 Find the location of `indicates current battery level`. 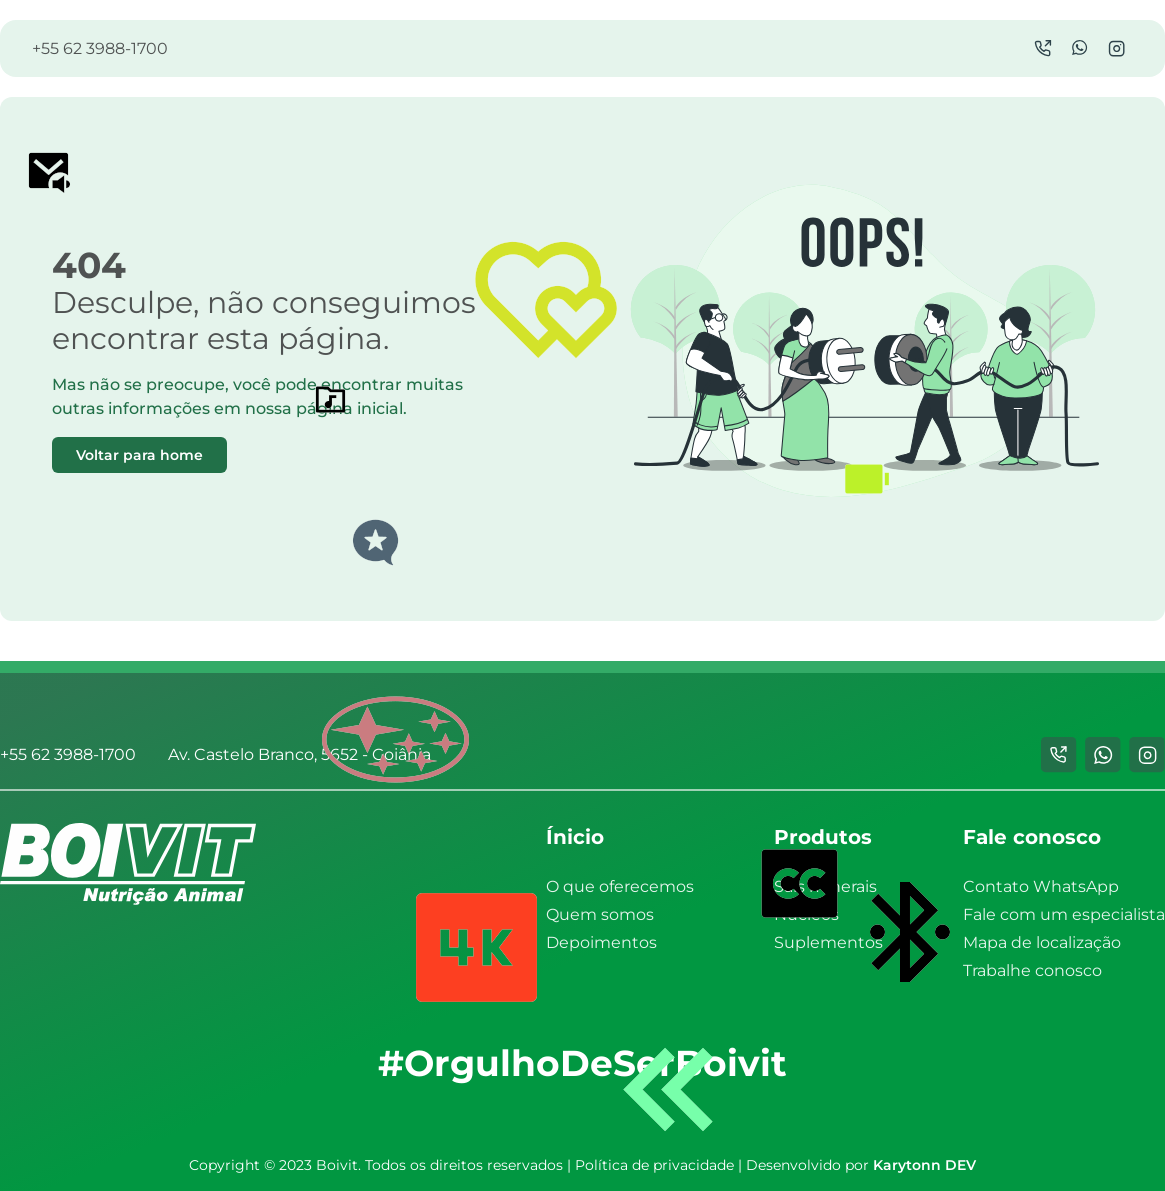

indicates current battery level is located at coordinates (866, 479).